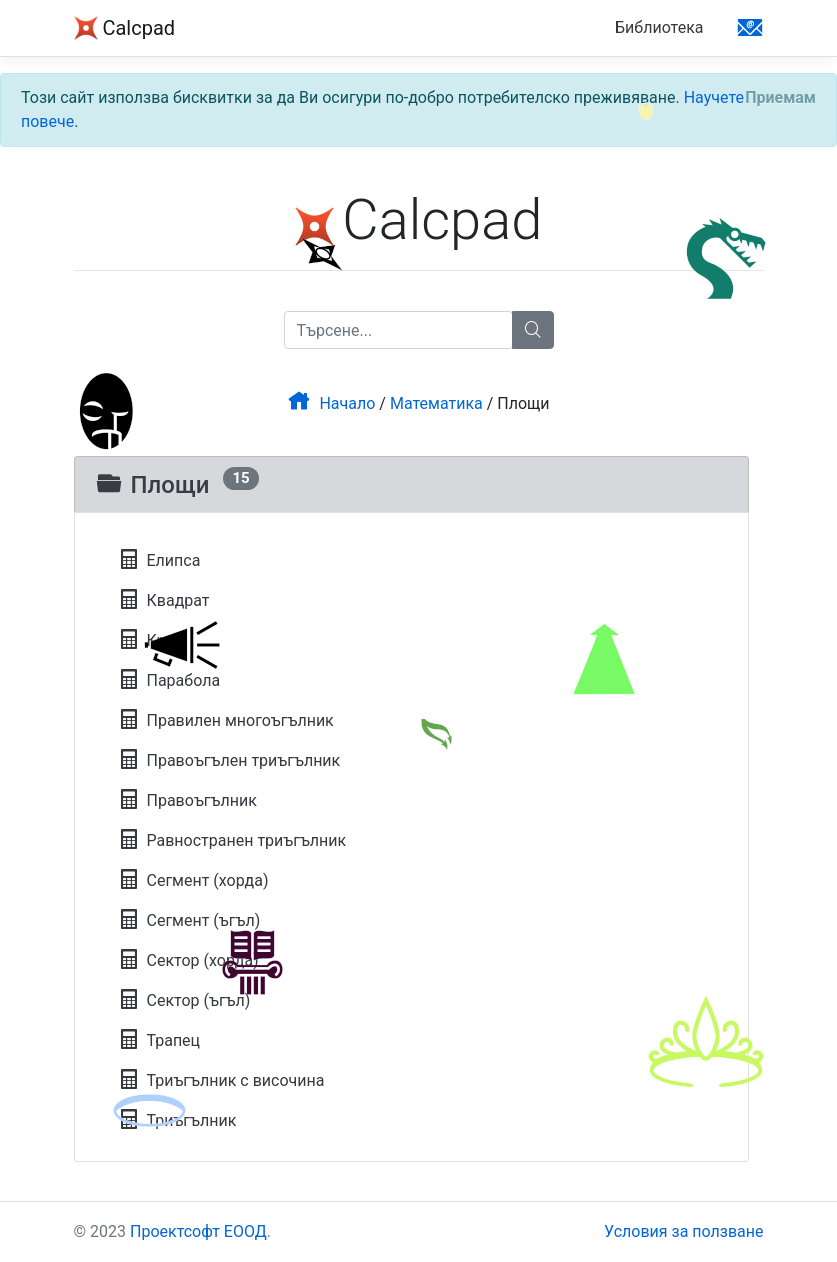 The width and height of the screenshot is (837, 1262). Describe the element at coordinates (604, 659) in the screenshot. I see `increase thrust or acceleration` at that location.